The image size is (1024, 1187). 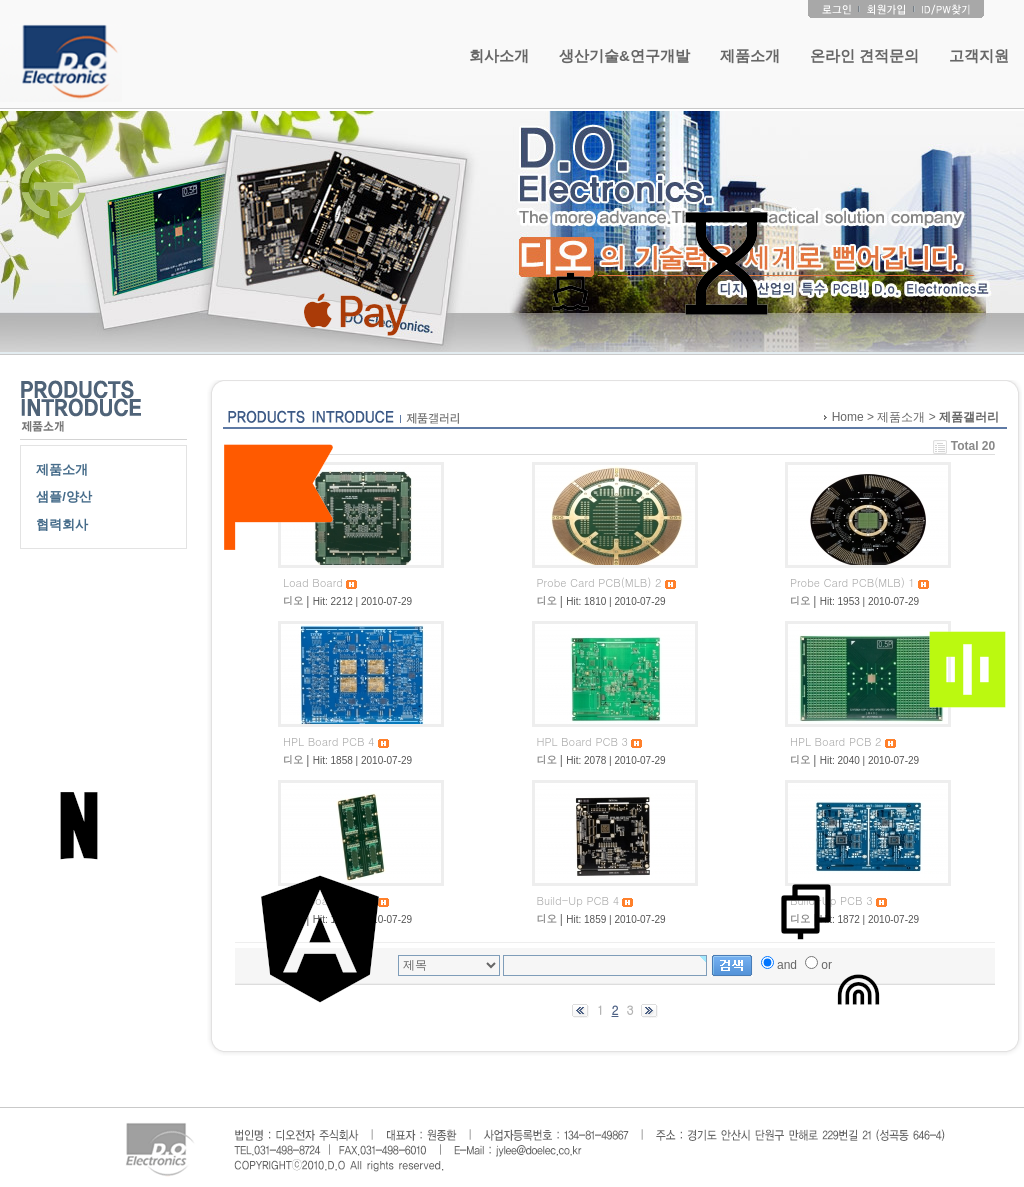 I want to click on pay with Apple Pay, so click(x=355, y=314).